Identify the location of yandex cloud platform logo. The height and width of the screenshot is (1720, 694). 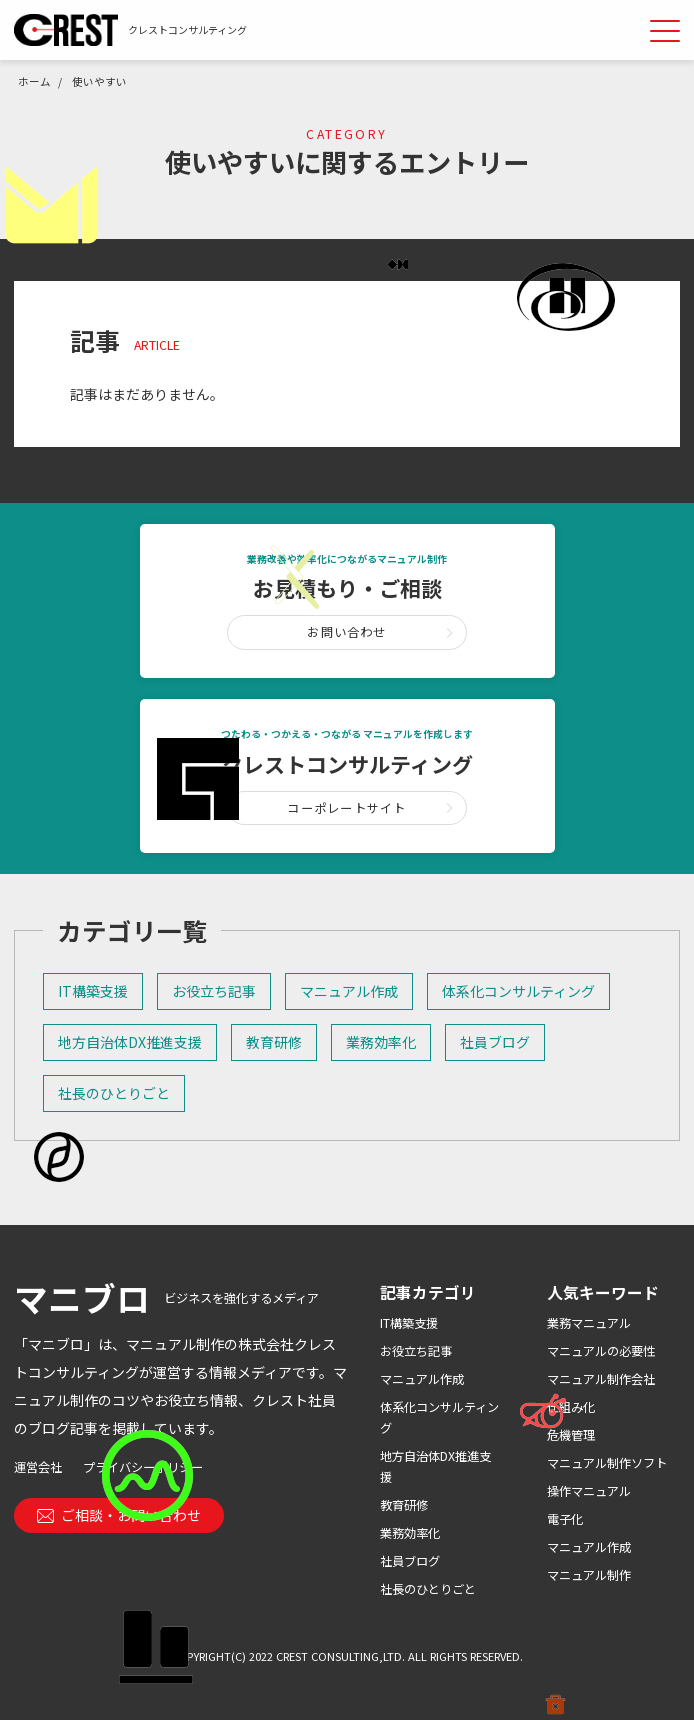
(59, 1157).